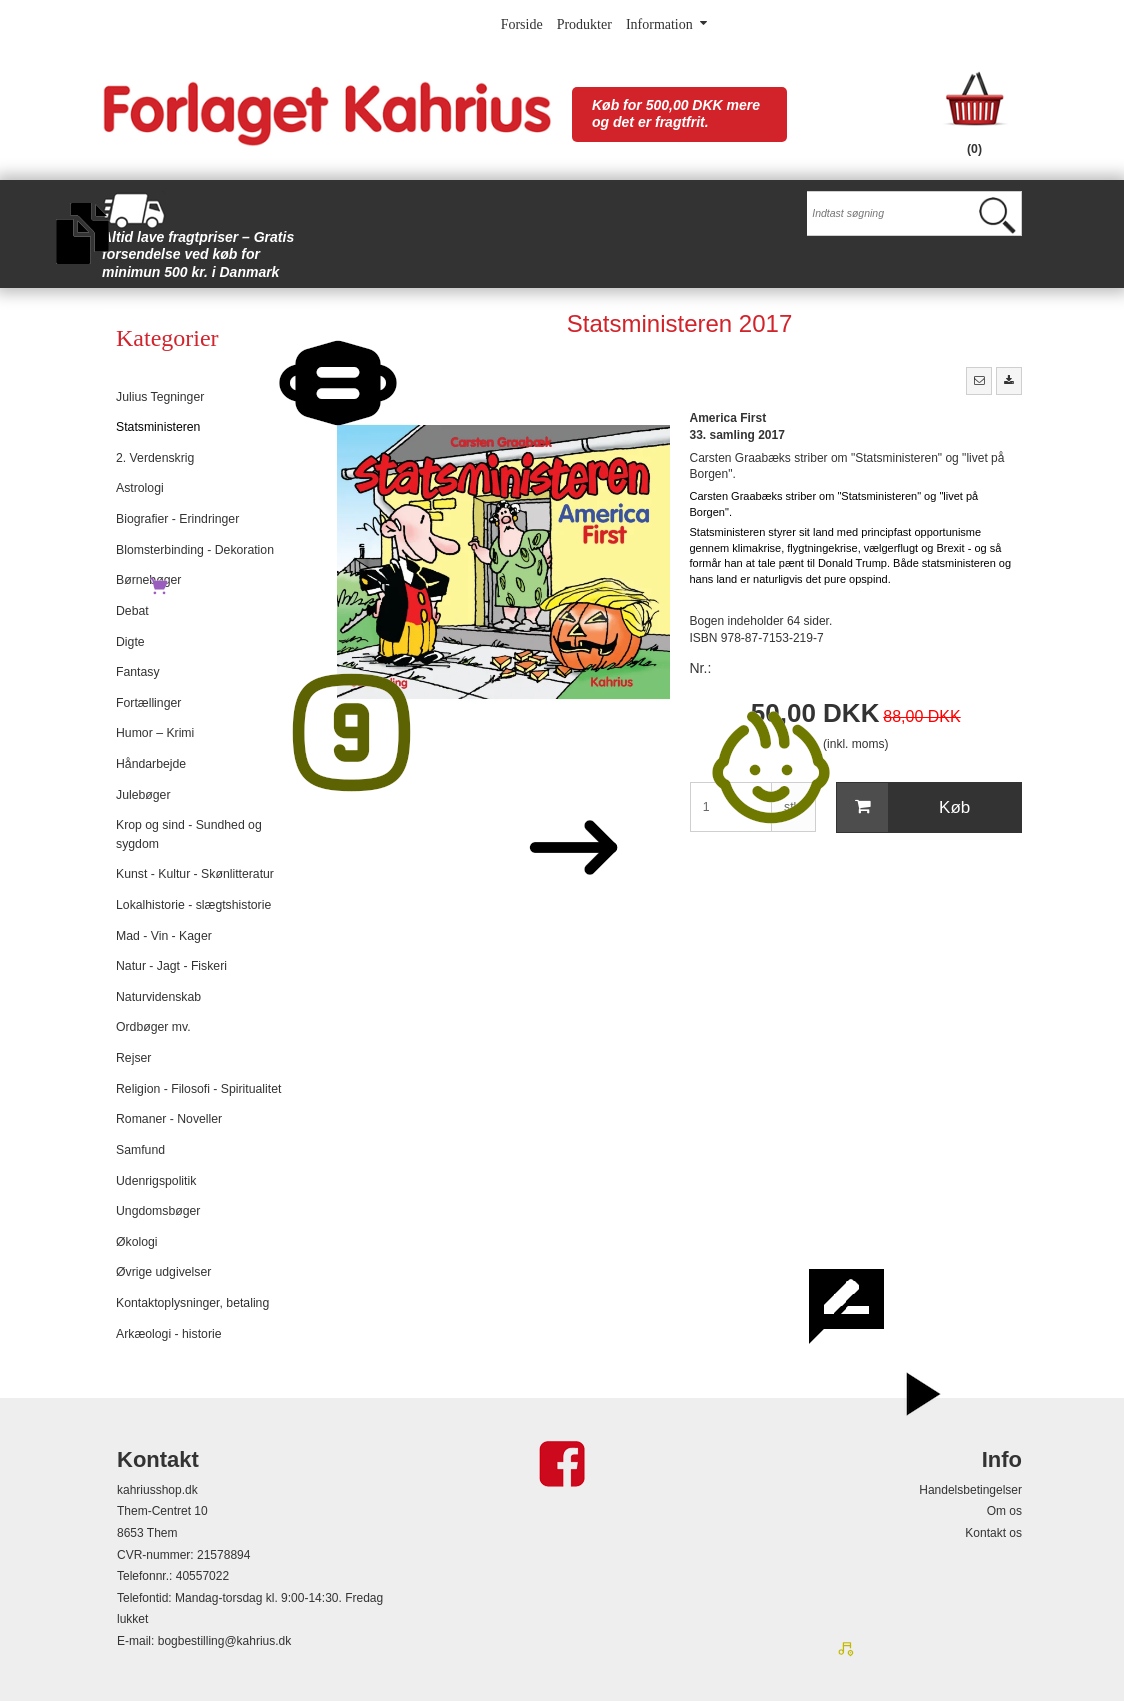 The width and height of the screenshot is (1124, 1701). Describe the element at coordinates (82, 233) in the screenshot. I see `view all documents` at that location.